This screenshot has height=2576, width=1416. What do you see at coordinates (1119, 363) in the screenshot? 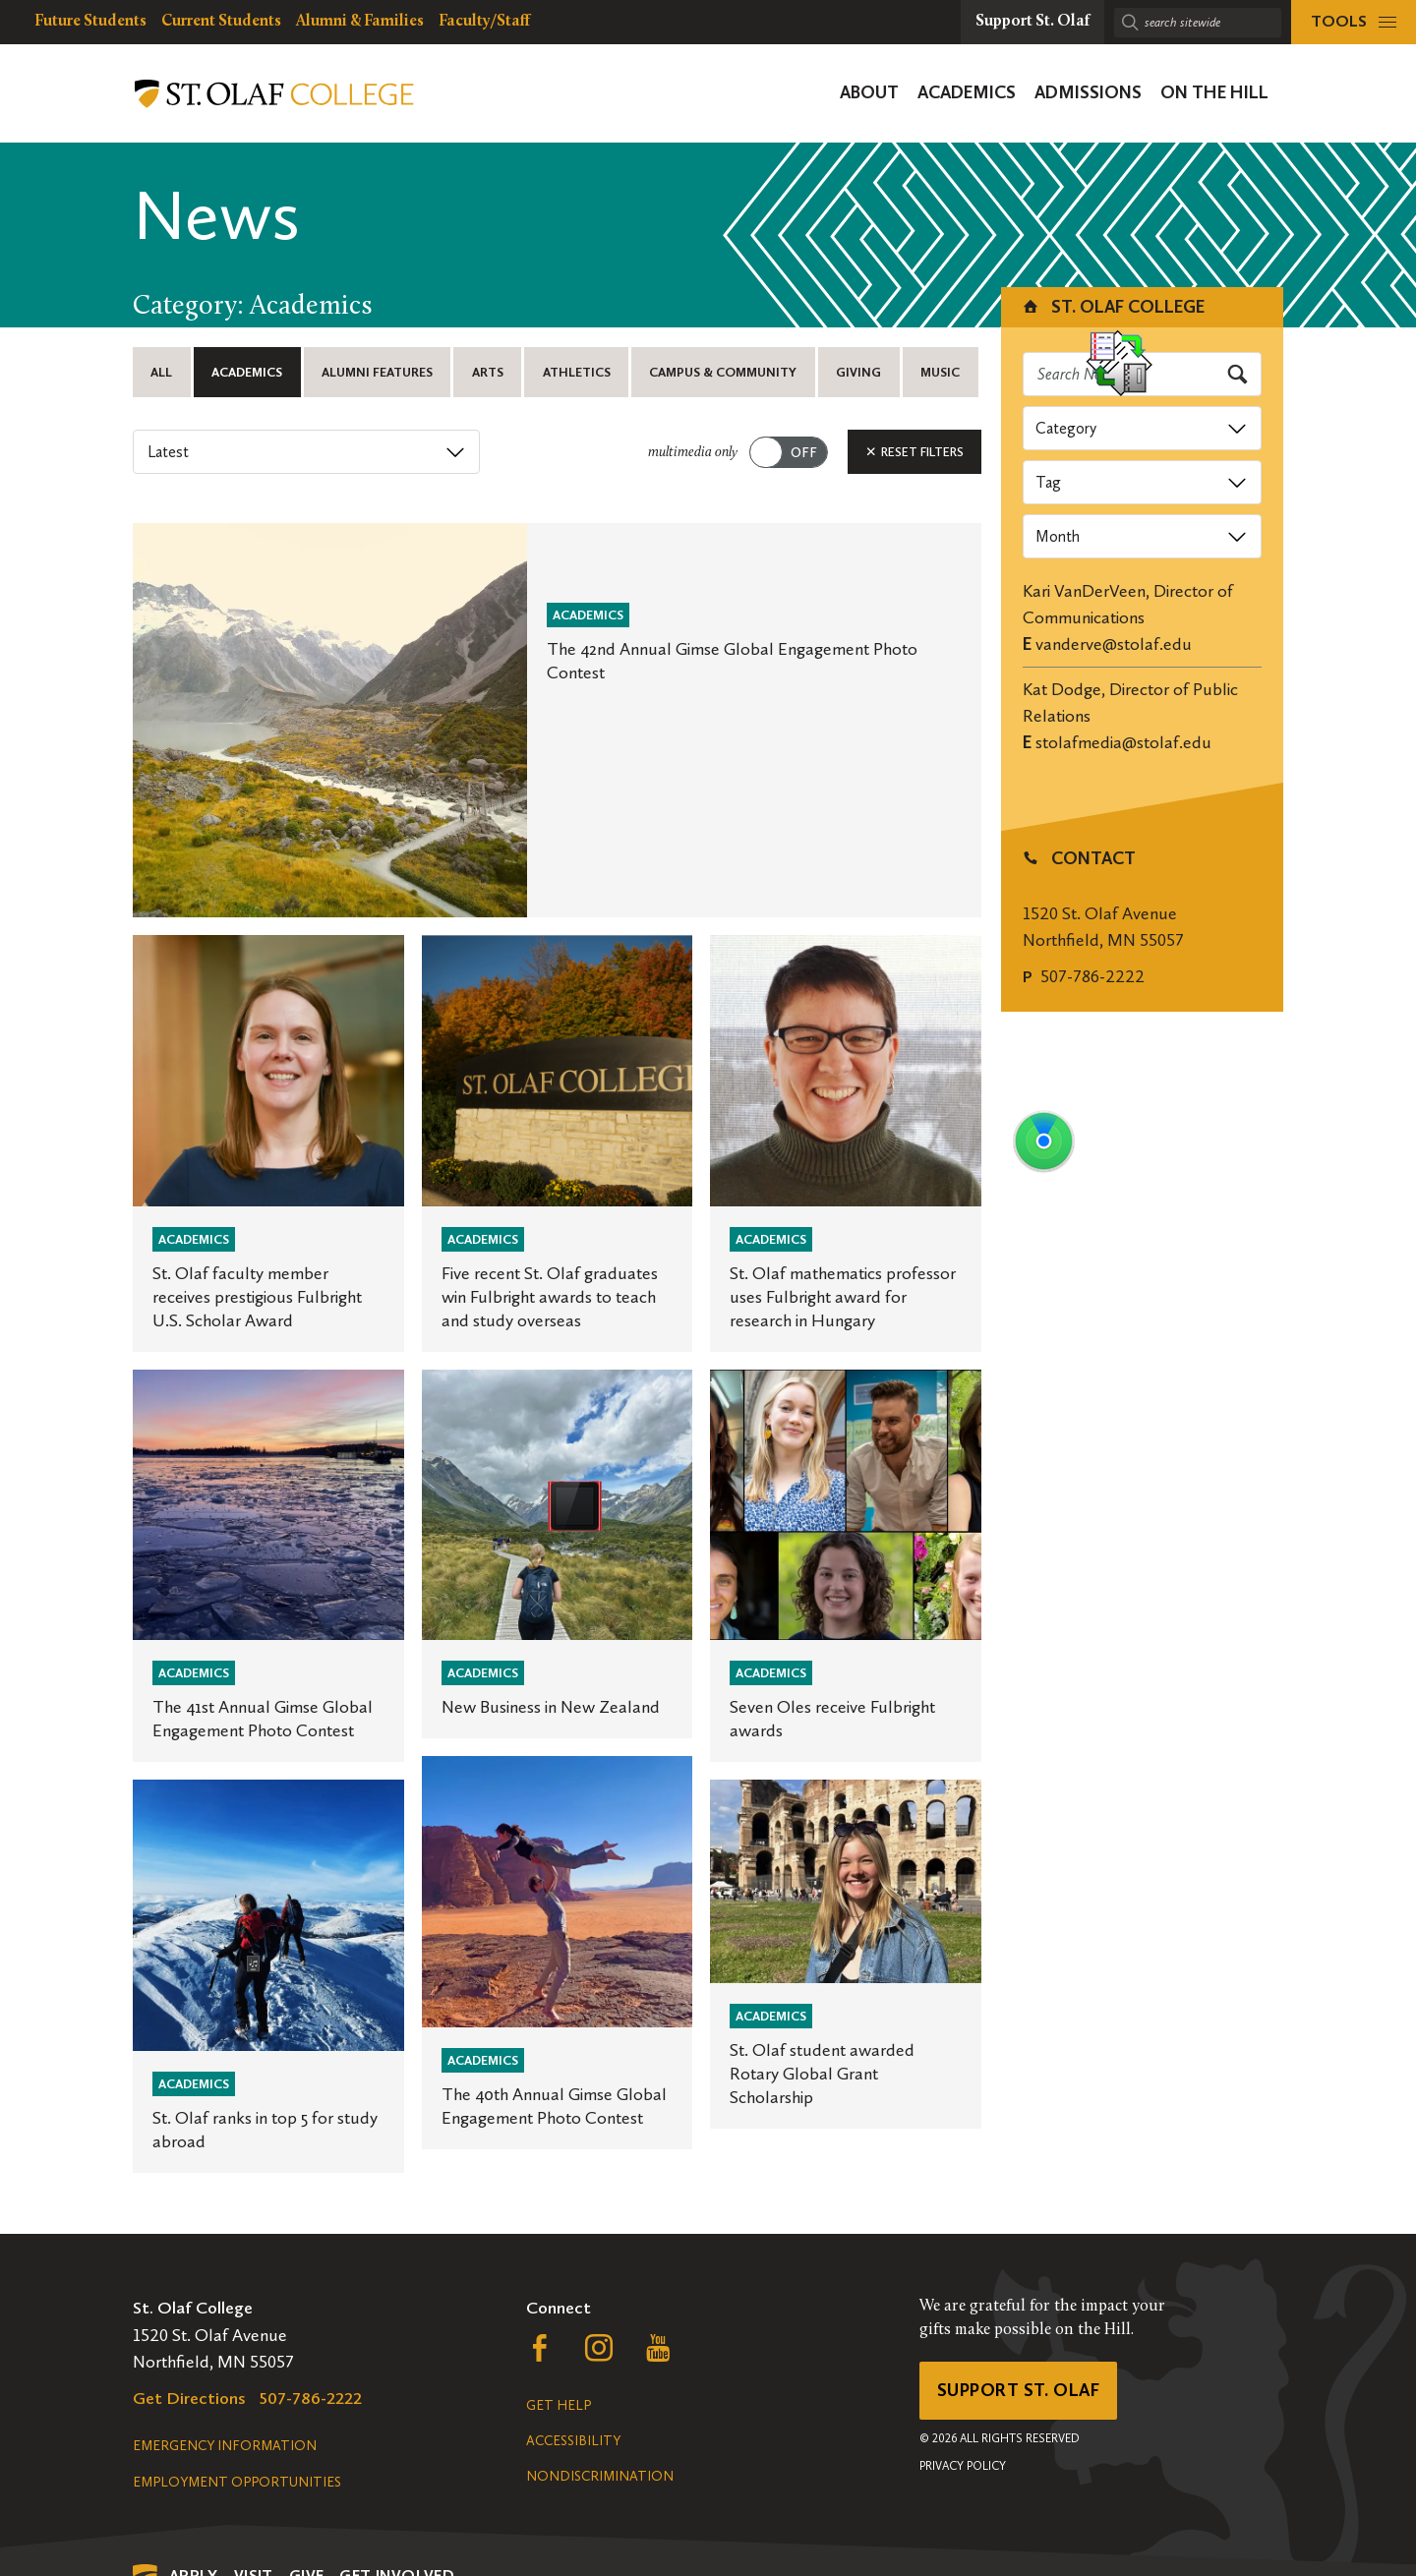
I see `convert between chinese text formats` at bounding box center [1119, 363].